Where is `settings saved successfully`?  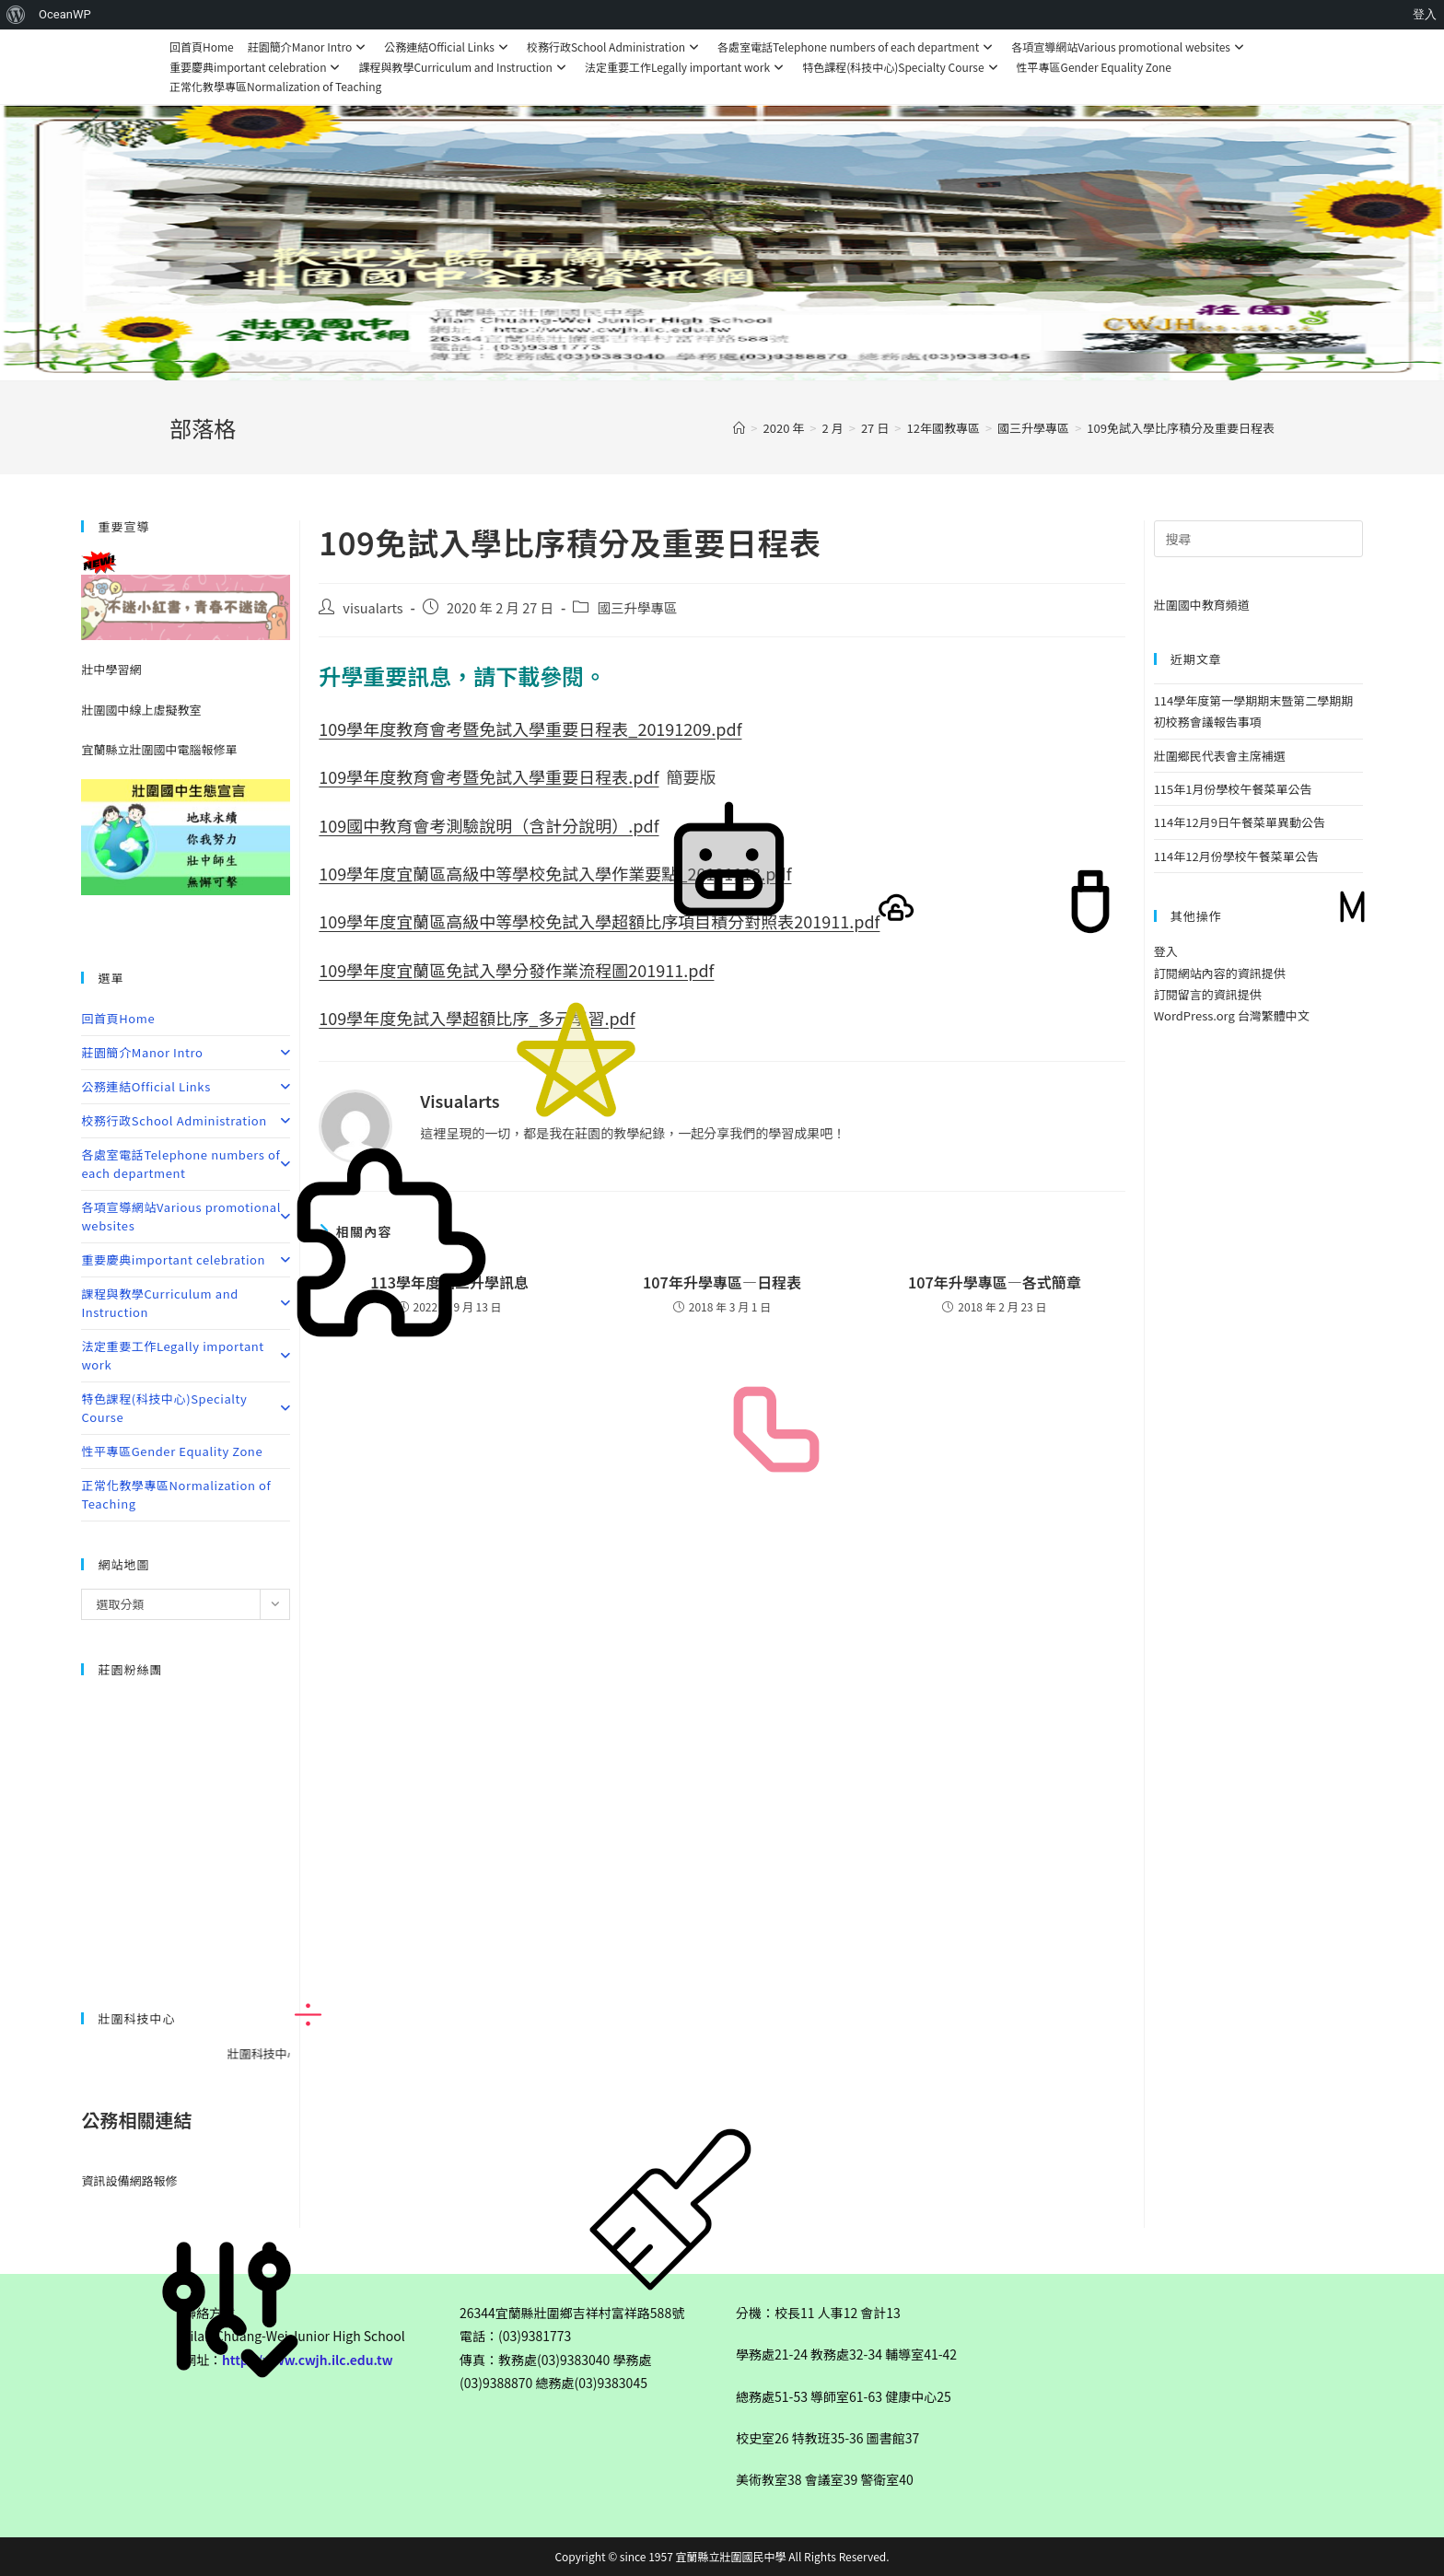 settings saved successfully is located at coordinates (227, 2306).